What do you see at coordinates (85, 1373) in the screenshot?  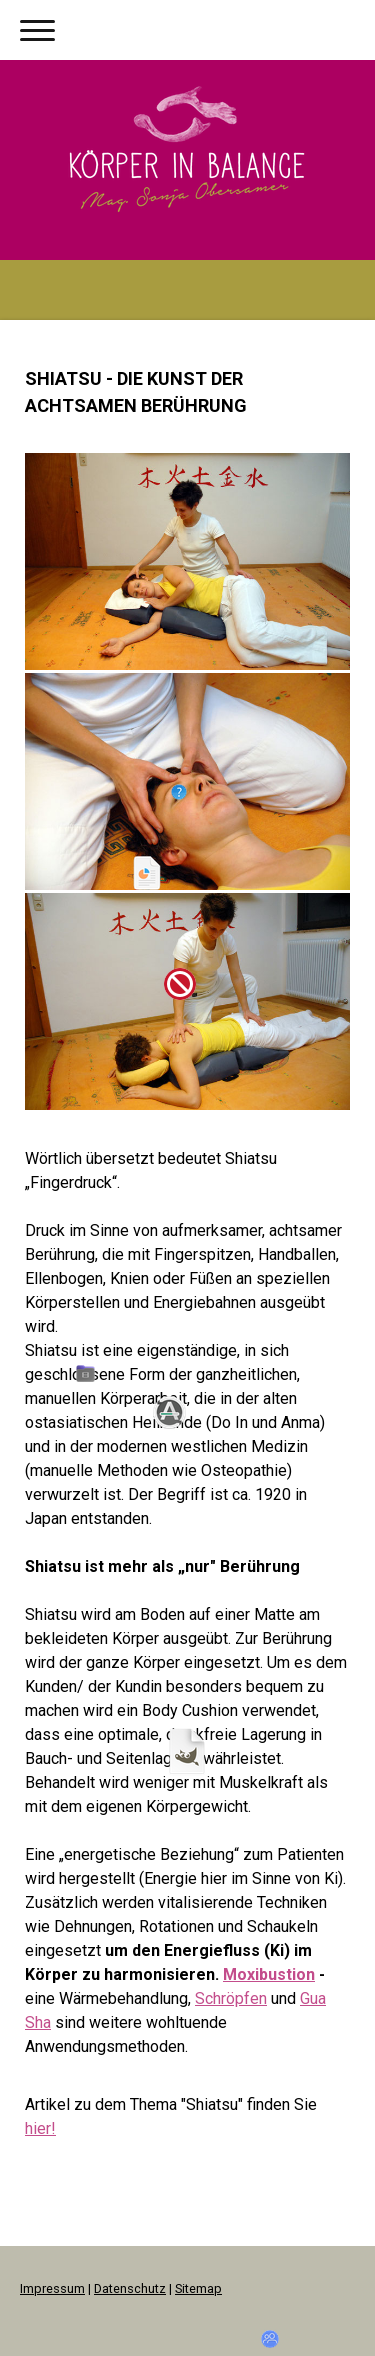 I see `open your videos folder` at bounding box center [85, 1373].